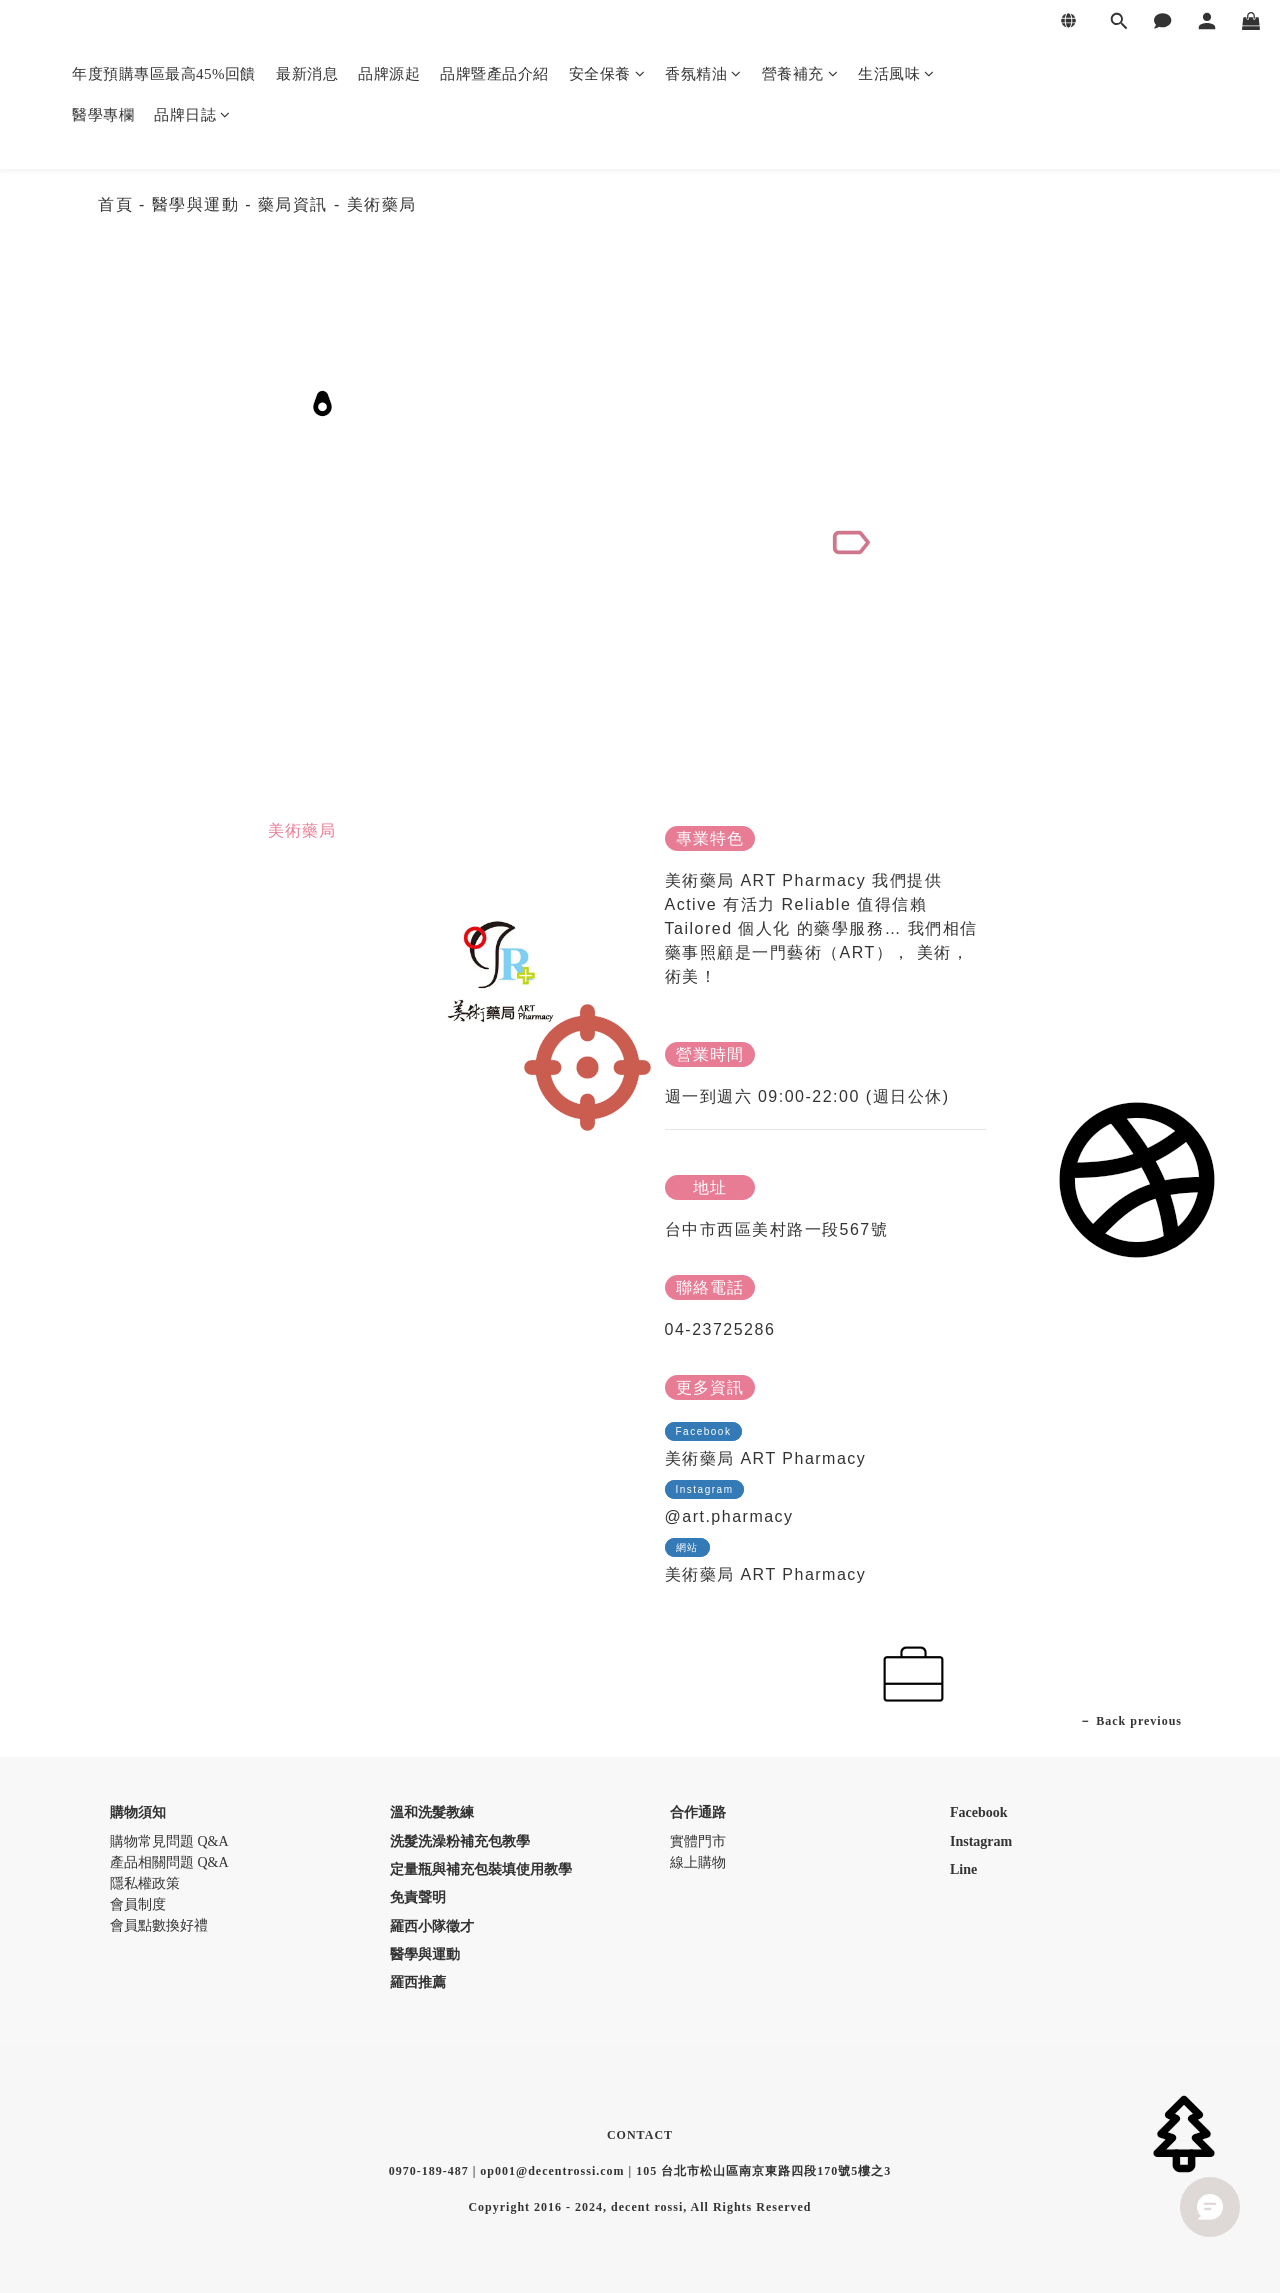 This screenshot has height=2293, width=1280. Describe the element at coordinates (587, 1067) in the screenshot. I see `center map on current location` at that location.